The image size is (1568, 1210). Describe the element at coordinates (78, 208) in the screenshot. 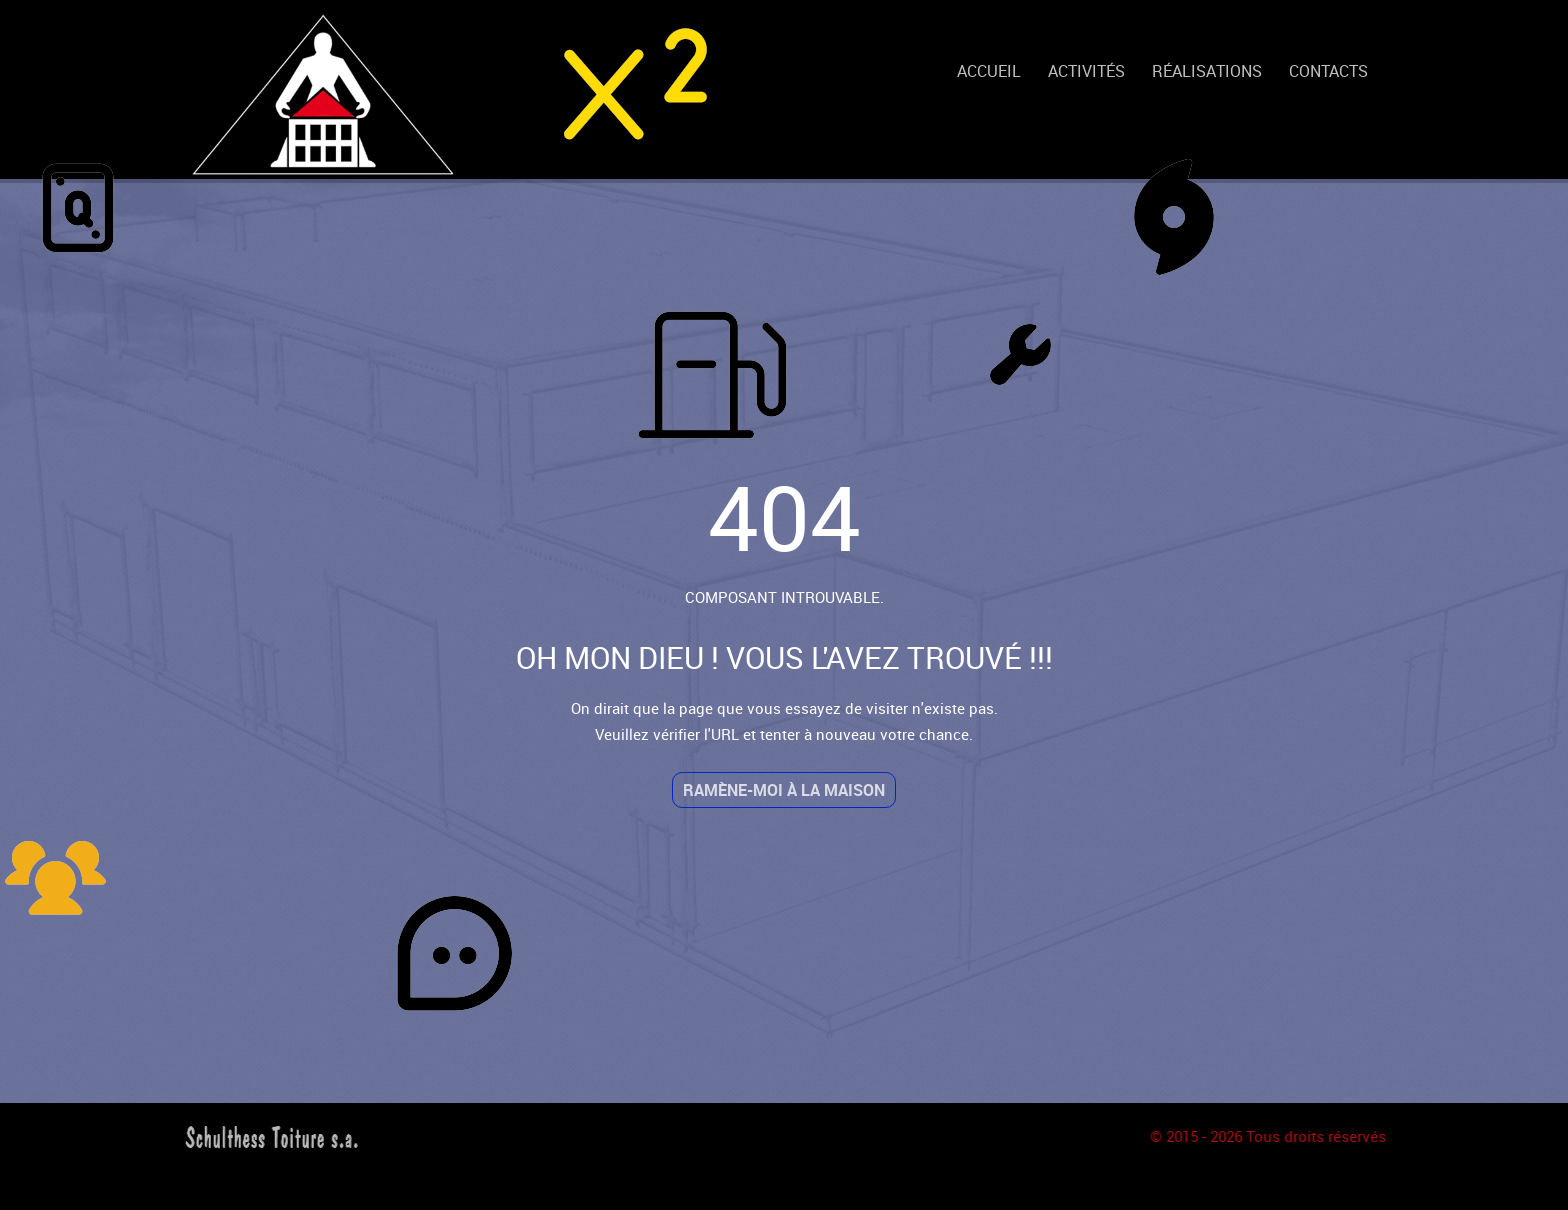

I see `queen playing card in a card game interface` at that location.